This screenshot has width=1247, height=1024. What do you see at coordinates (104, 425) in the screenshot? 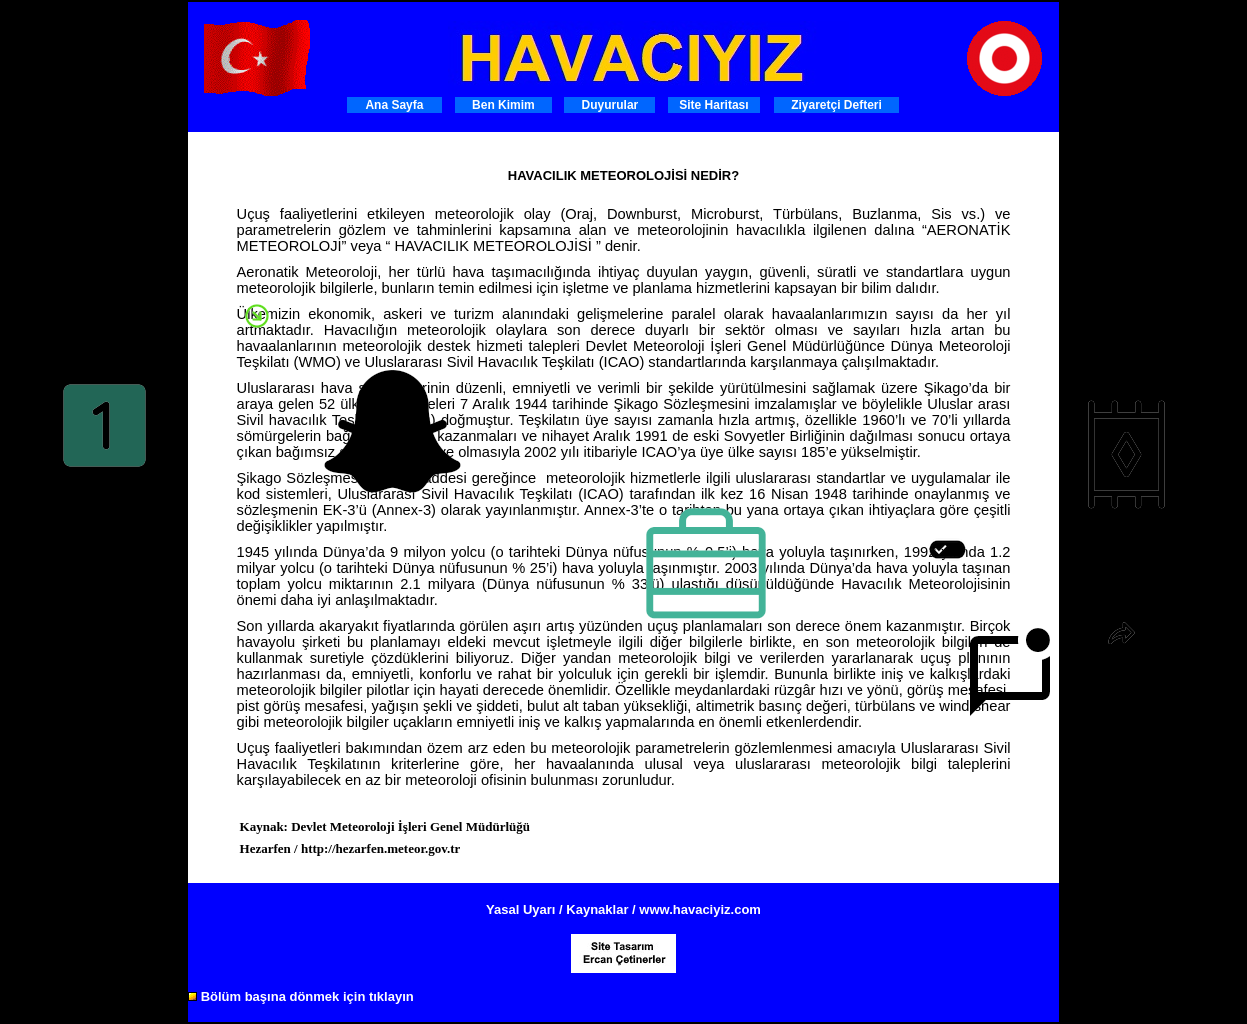
I see `indicates the first step in a sequence or process` at bounding box center [104, 425].